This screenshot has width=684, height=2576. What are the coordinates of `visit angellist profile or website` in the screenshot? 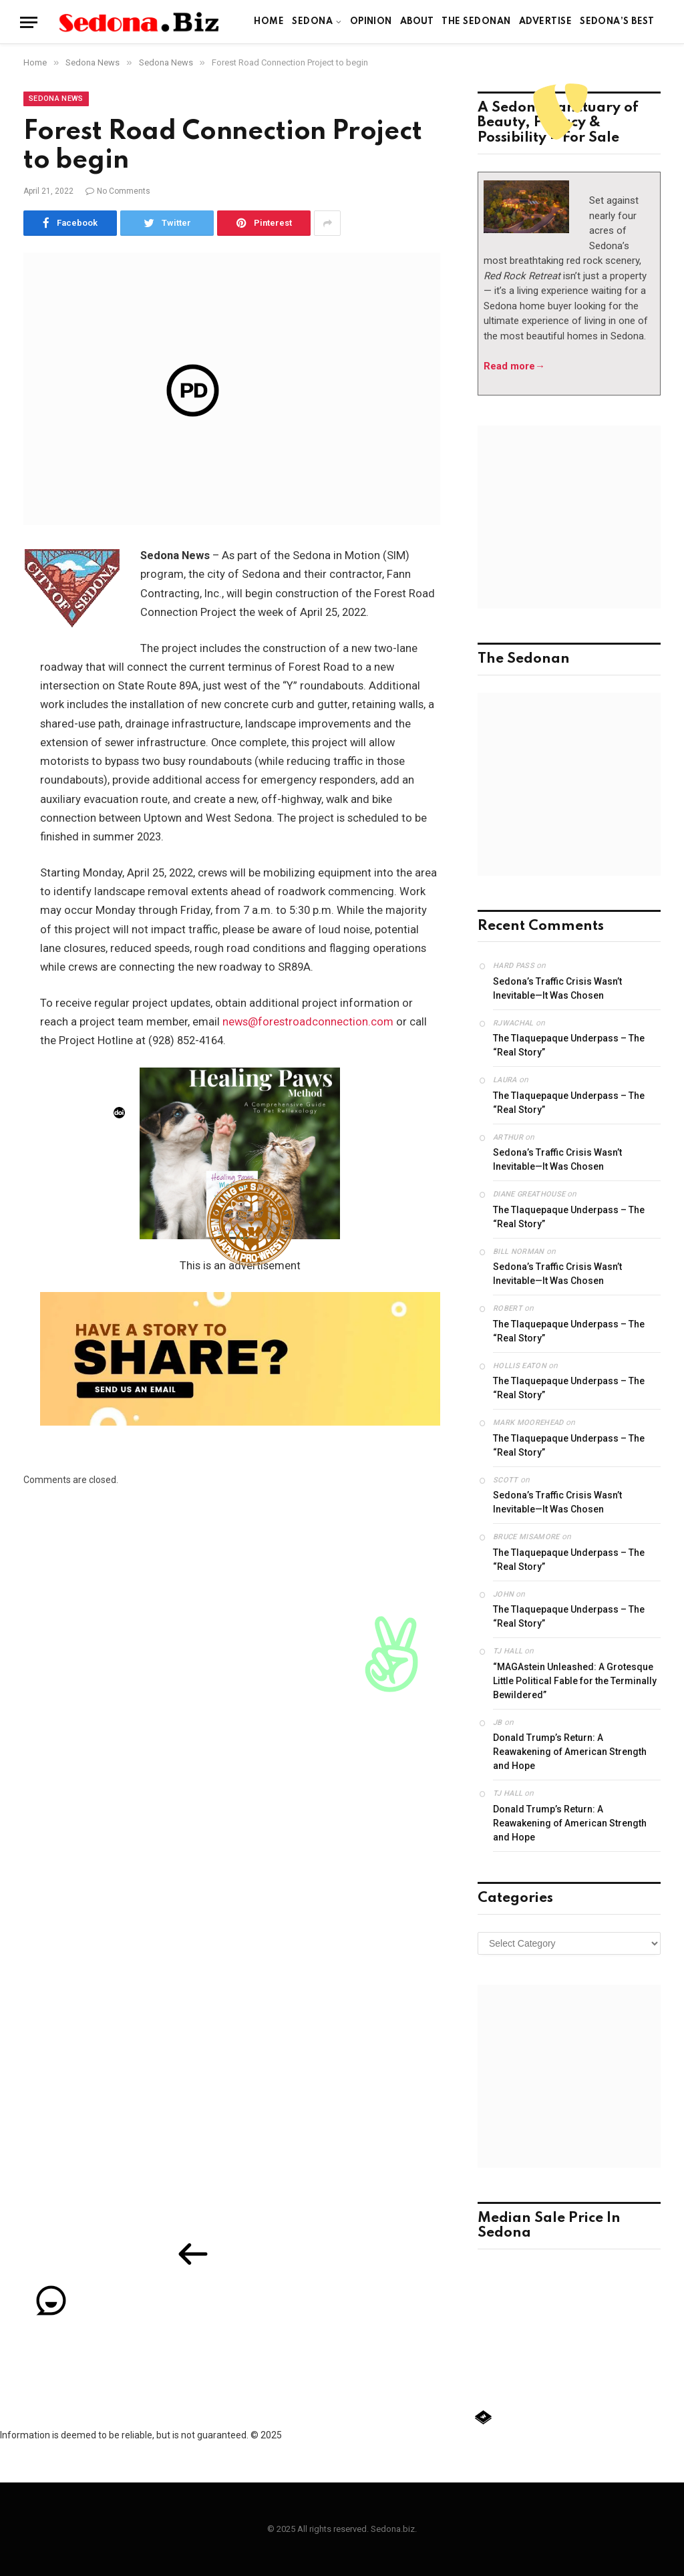 It's located at (391, 1654).